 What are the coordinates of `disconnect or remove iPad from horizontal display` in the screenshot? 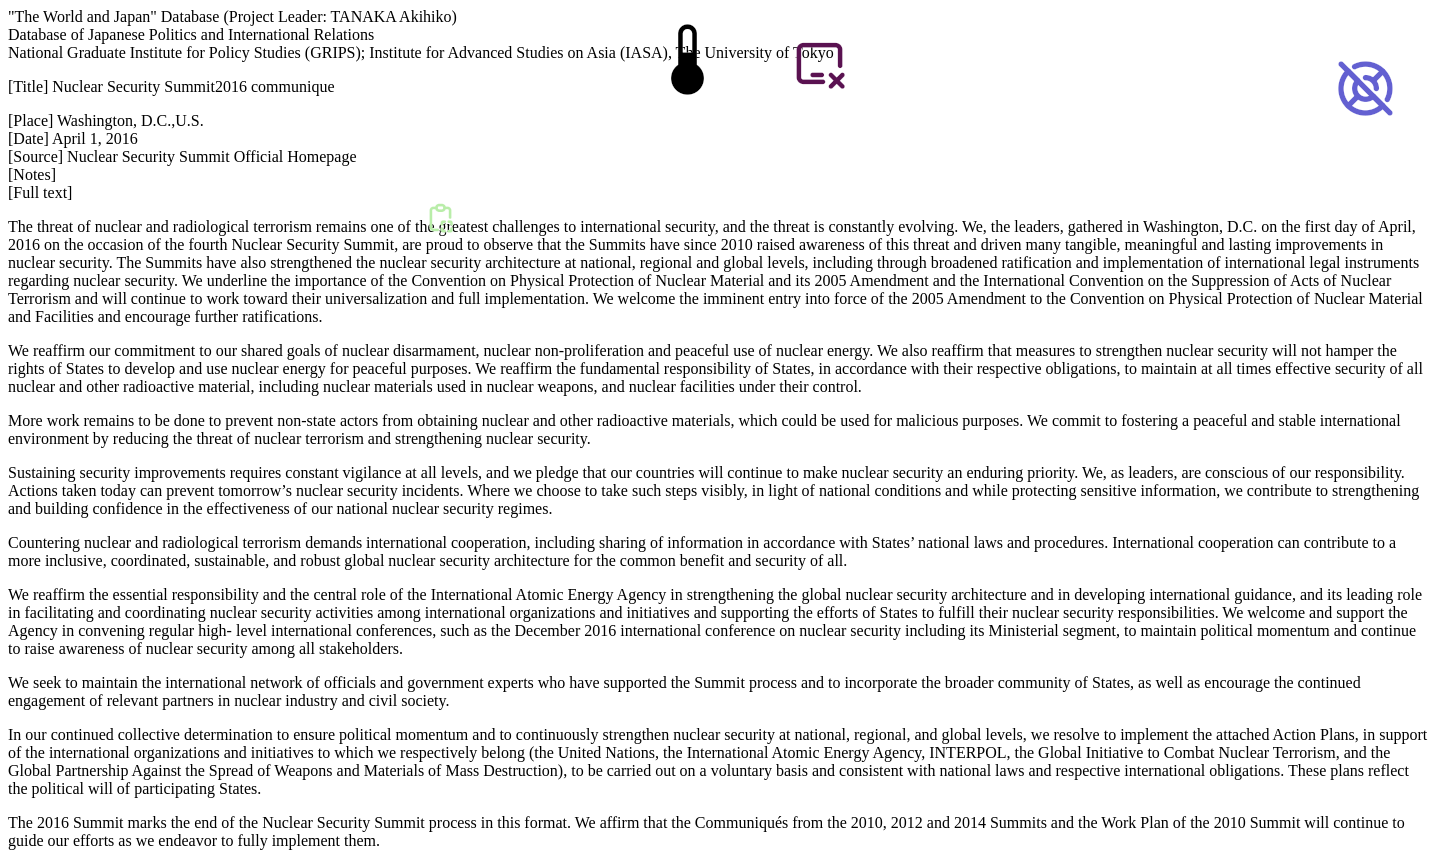 It's located at (819, 63).